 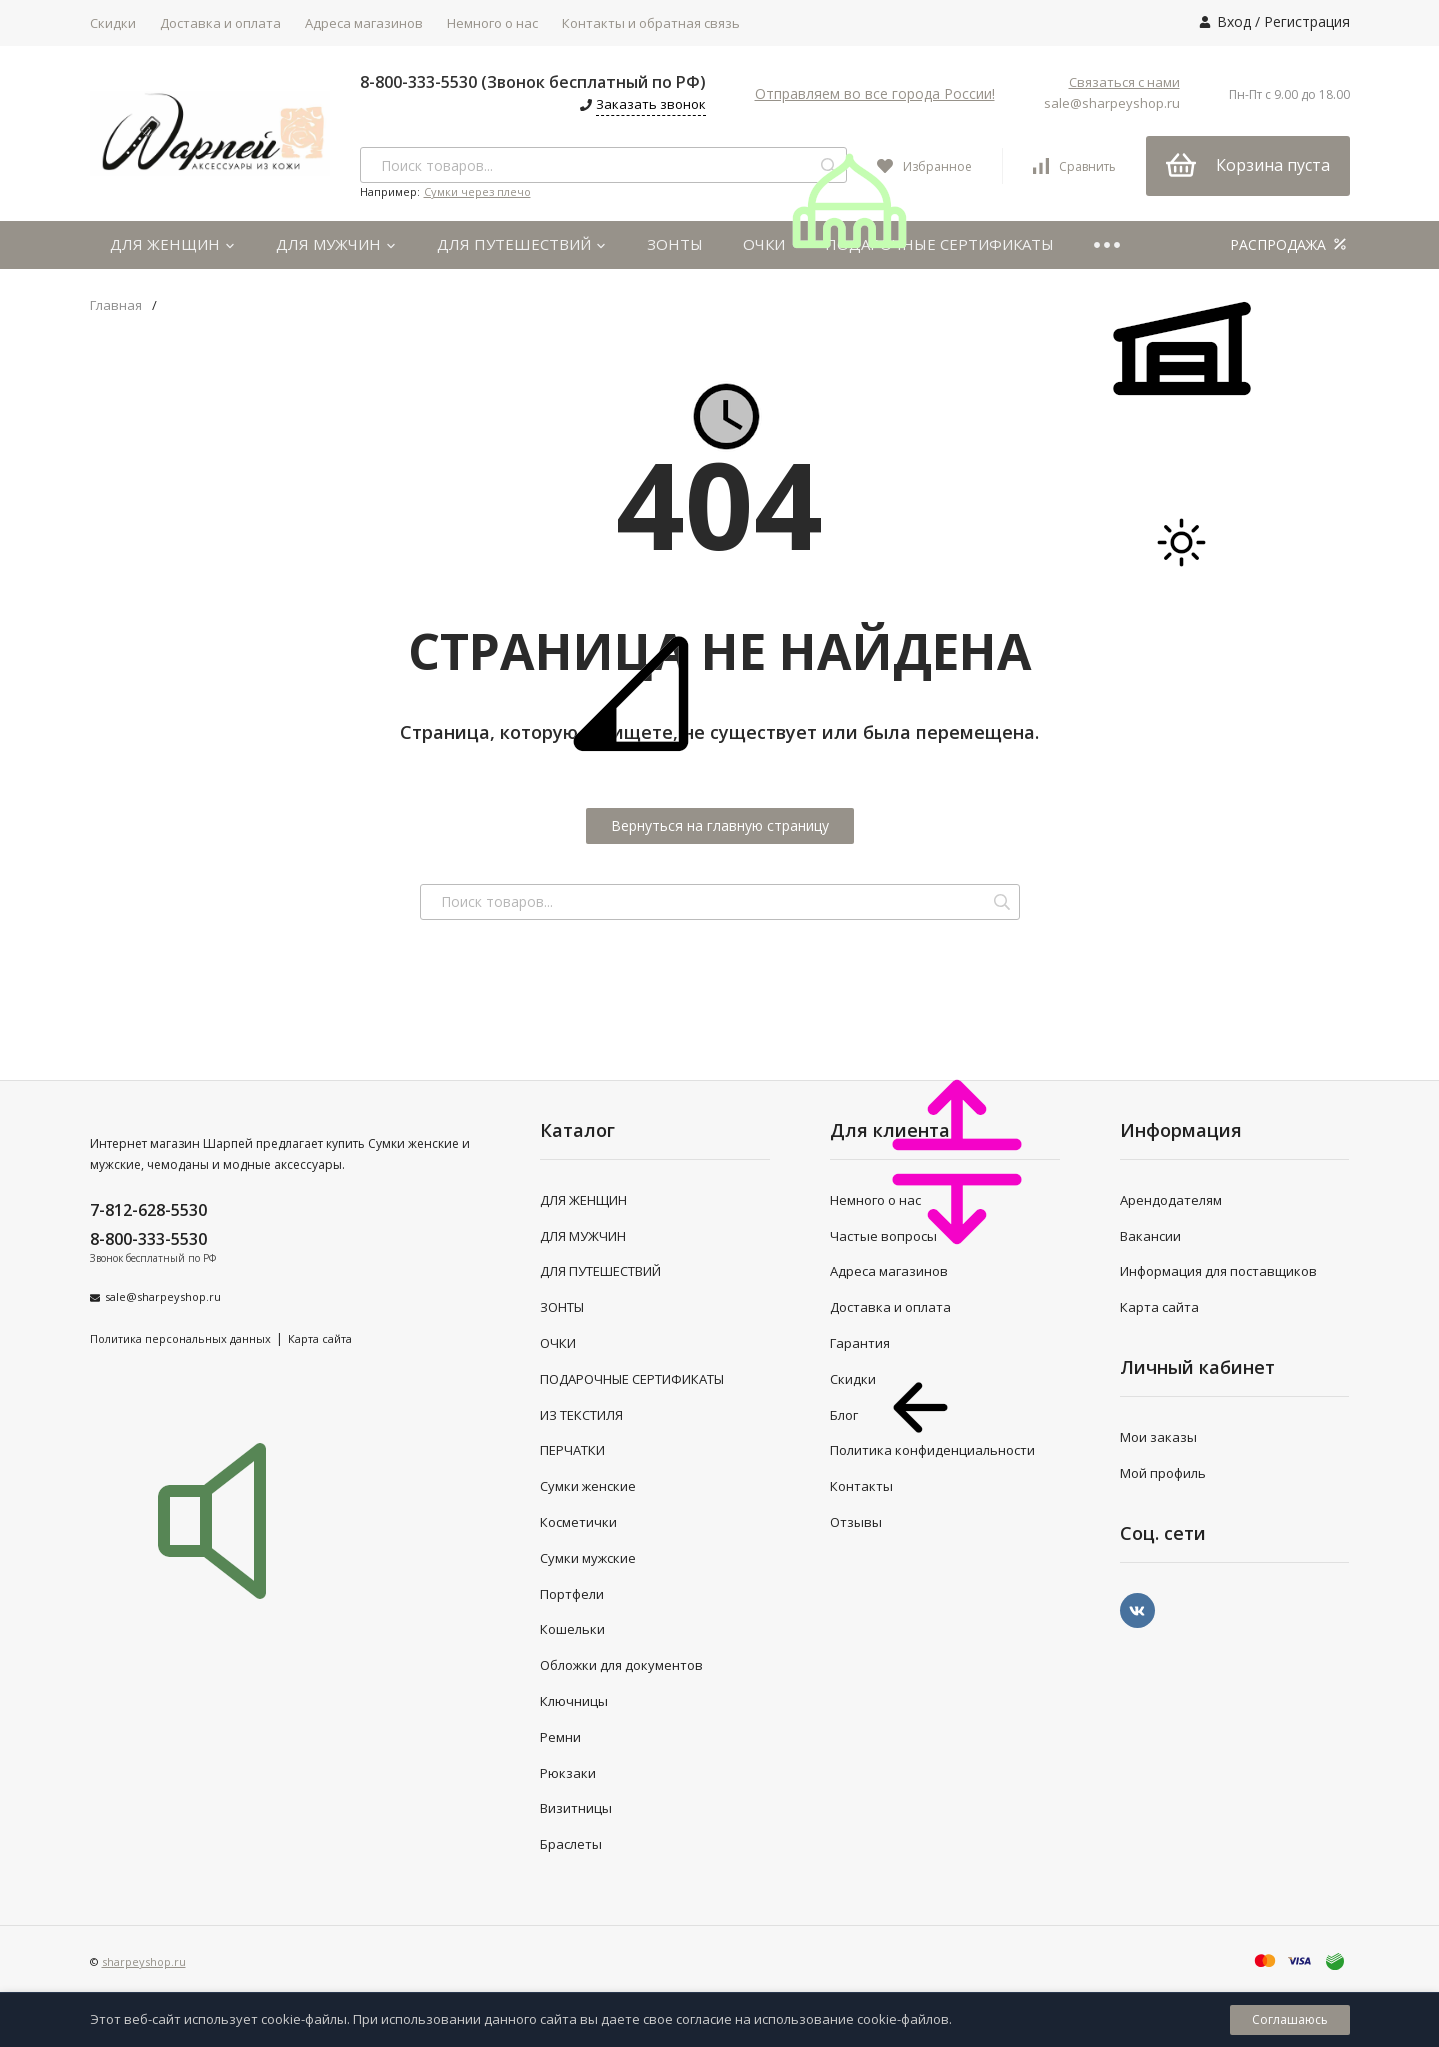 What do you see at coordinates (640, 698) in the screenshot?
I see `indicates weak cellular signal strength` at bounding box center [640, 698].